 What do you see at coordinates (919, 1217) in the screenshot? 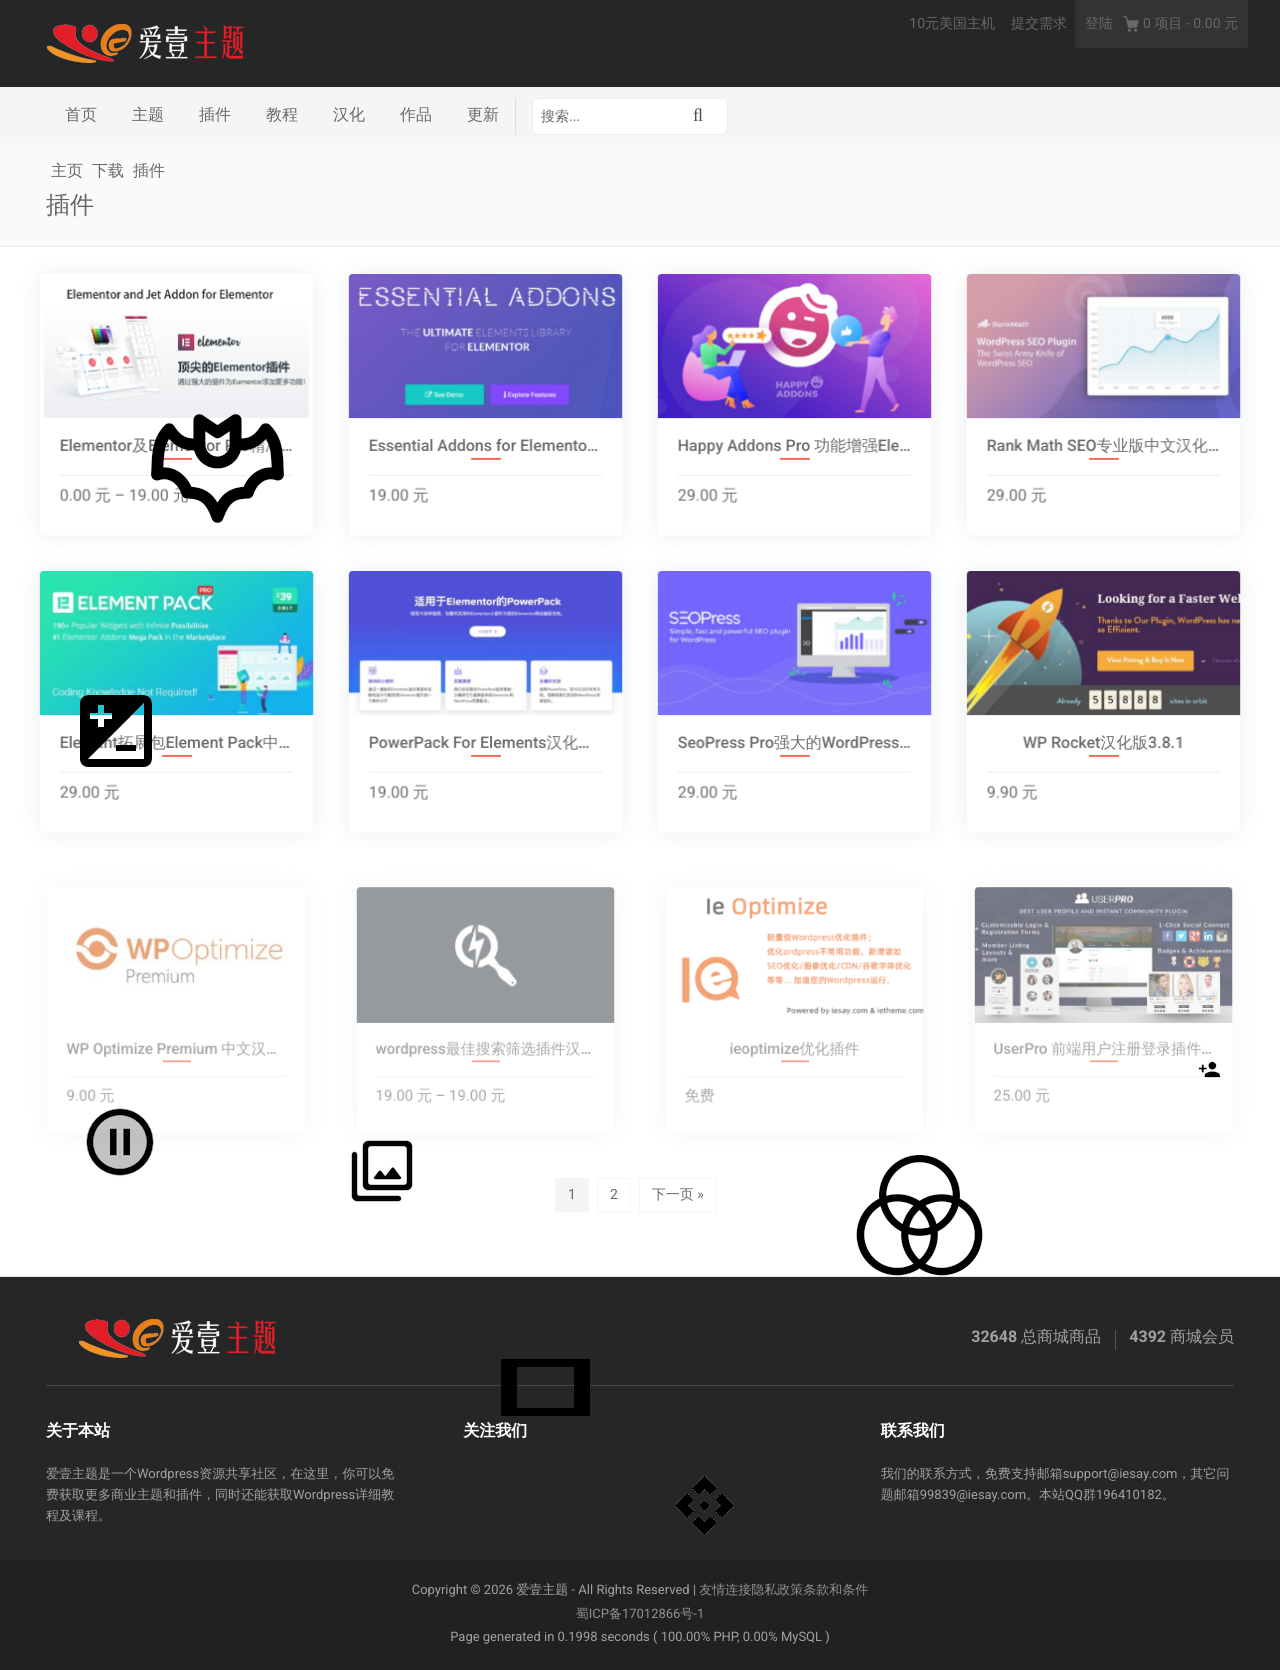
I see `view overlapping data or shared elements` at bounding box center [919, 1217].